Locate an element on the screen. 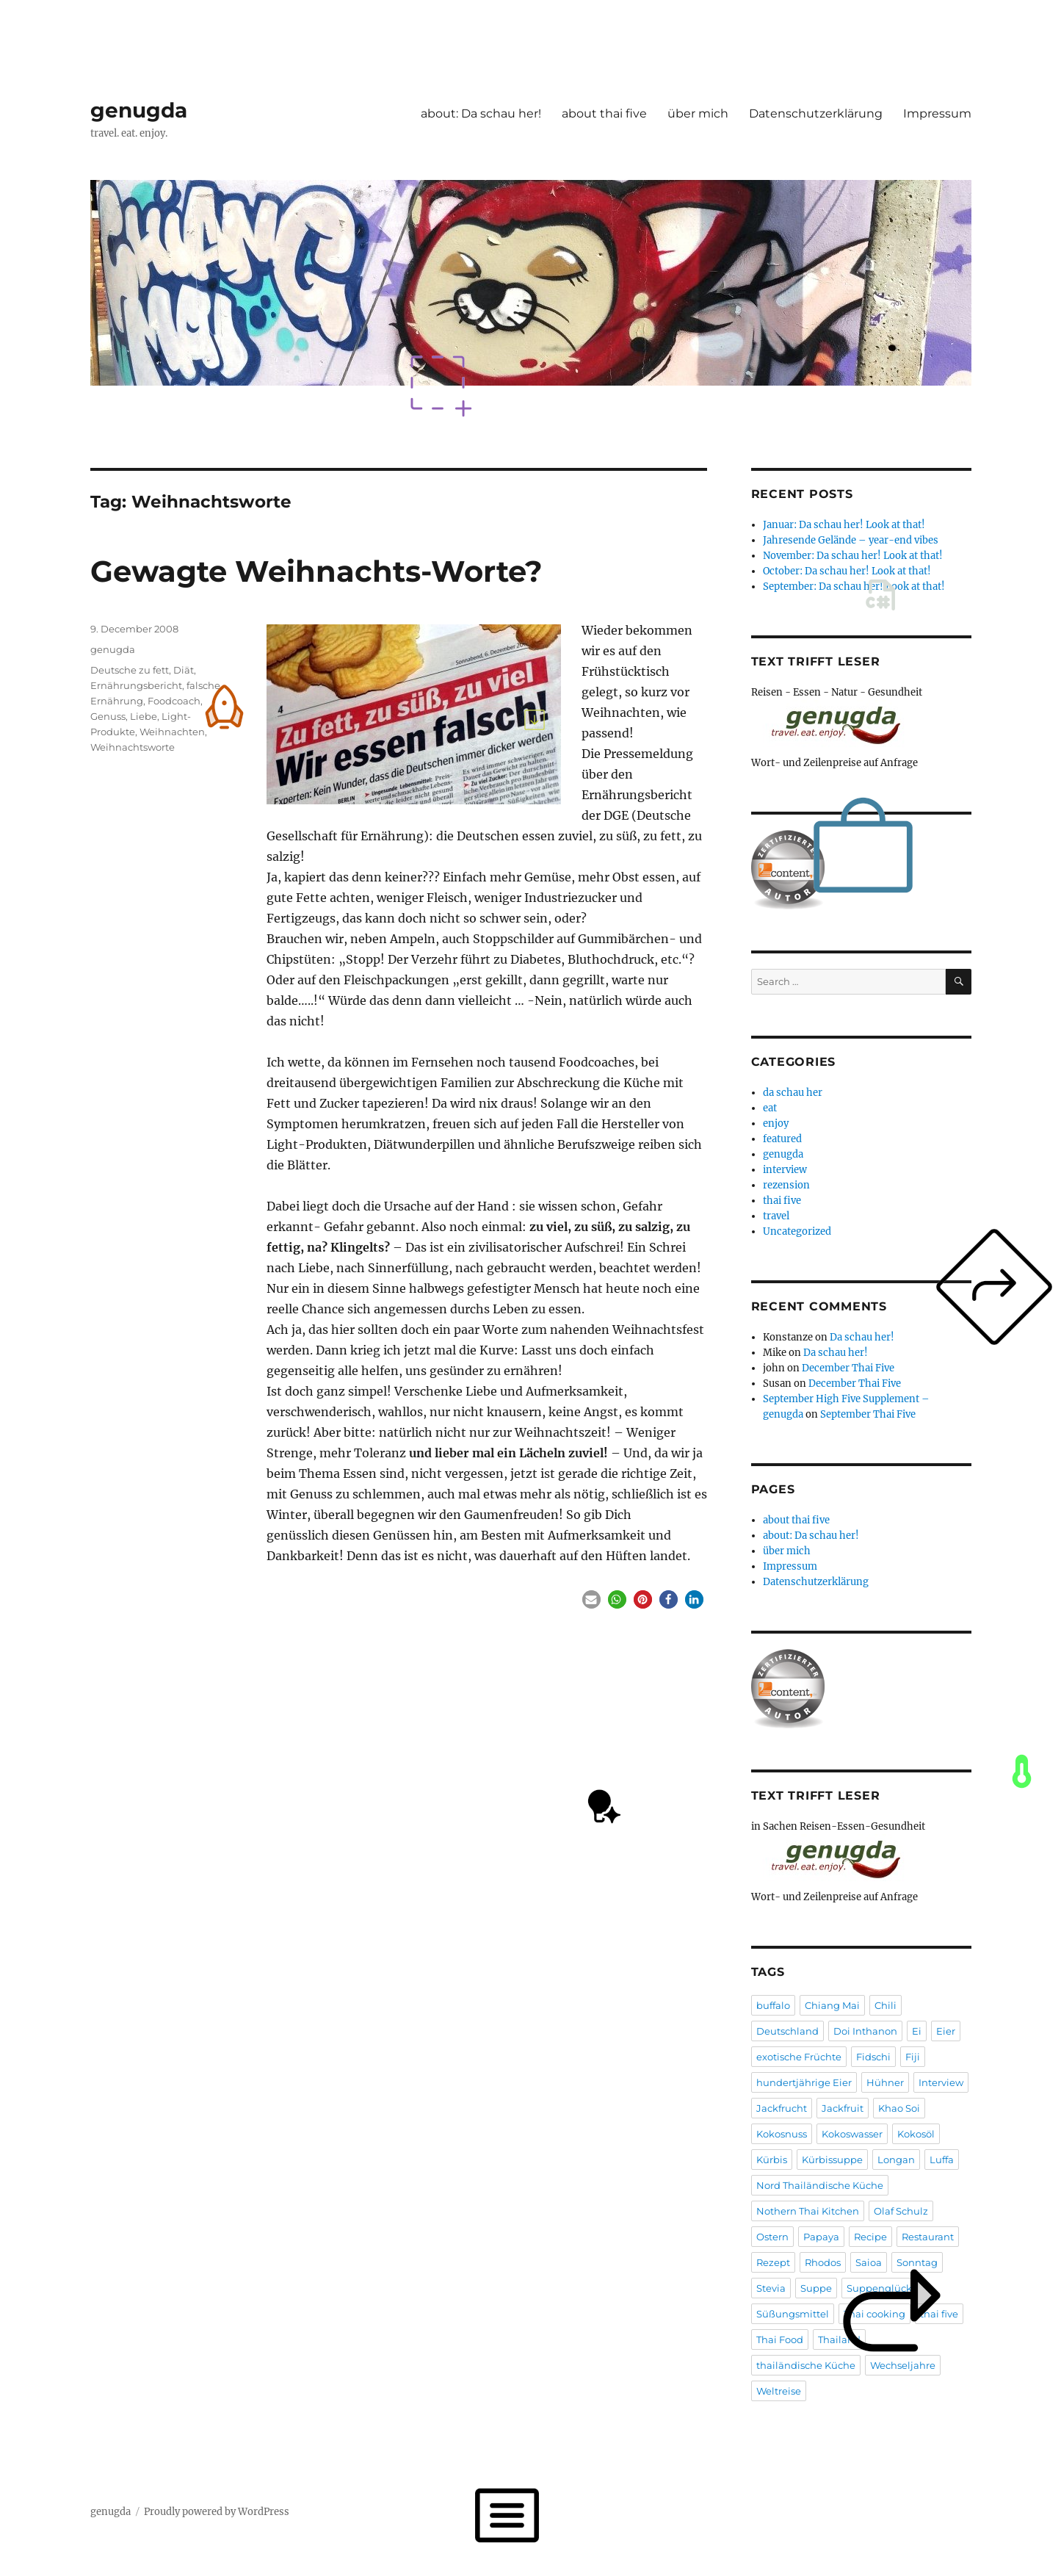 The height and width of the screenshot is (2576, 1061). add to current selection is located at coordinates (438, 383).